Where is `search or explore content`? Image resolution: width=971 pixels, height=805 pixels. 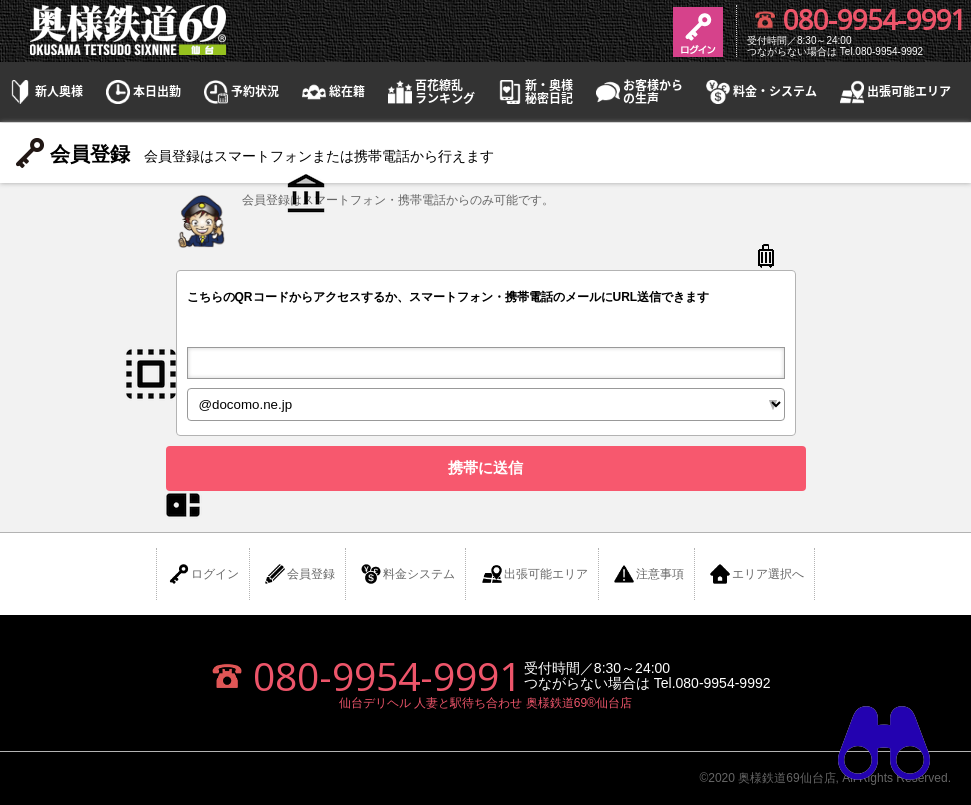
search or explore content is located at coordinates (884, 743).